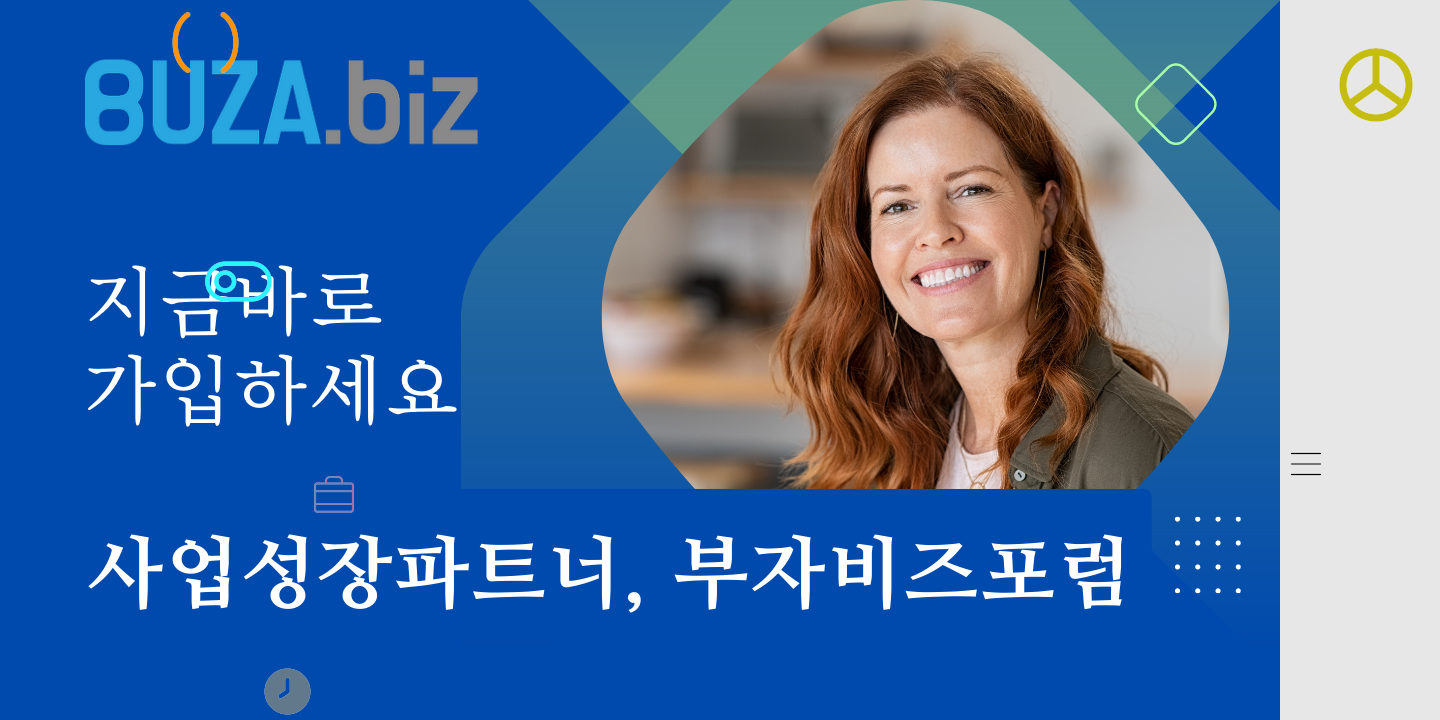 This screenshot has height=720, width=1440. What do you see at coordinates (1376, 85) in the screenshot?
I see `mercedes-benz brand logo` at bounding box center [1376, 85].